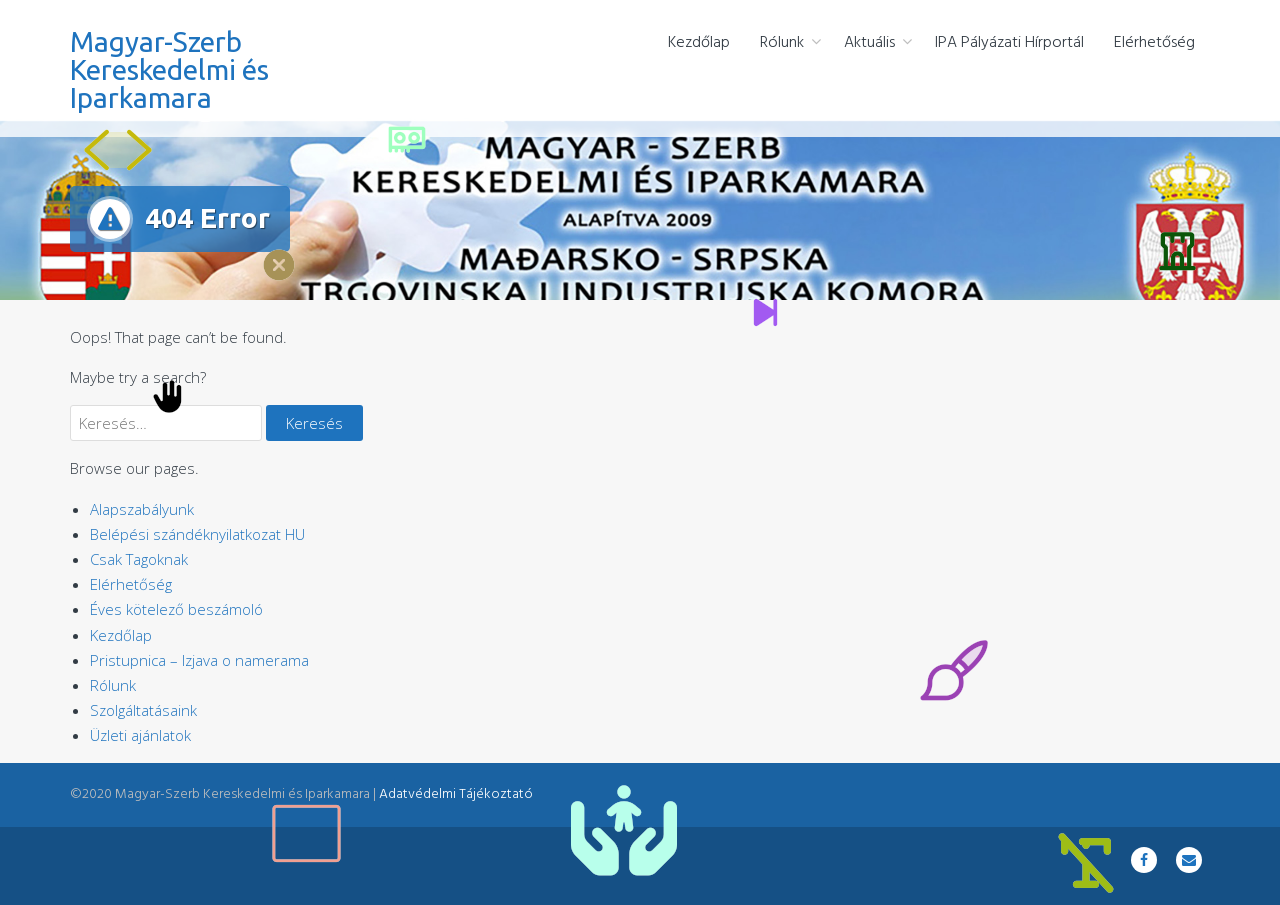 This screenshot has width=1280, height=905. I want to click on disable text formatting, so click(1086, 863).